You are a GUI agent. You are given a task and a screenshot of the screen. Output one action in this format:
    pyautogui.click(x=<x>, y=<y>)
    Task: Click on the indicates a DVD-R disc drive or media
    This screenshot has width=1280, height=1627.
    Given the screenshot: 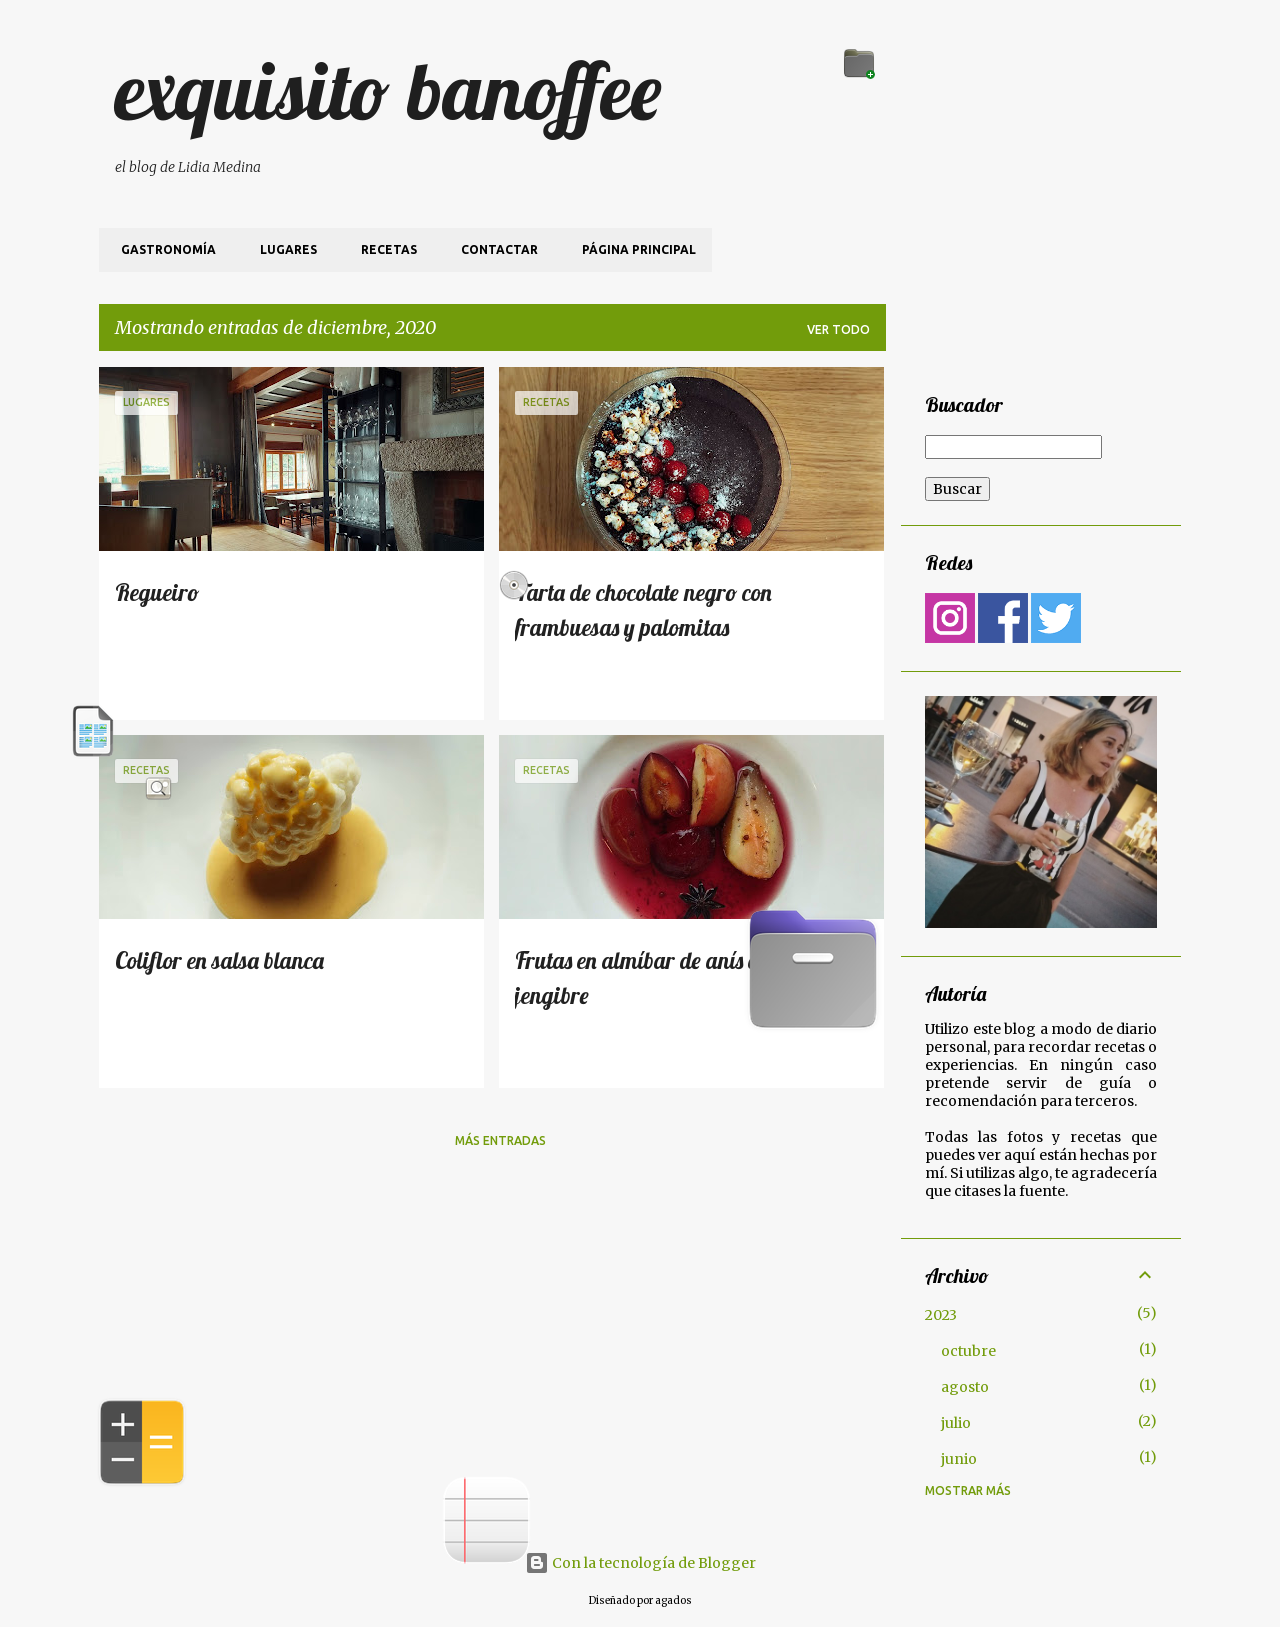 What is the action you would take?
    pyautogui.click(x=514, y=585)
    